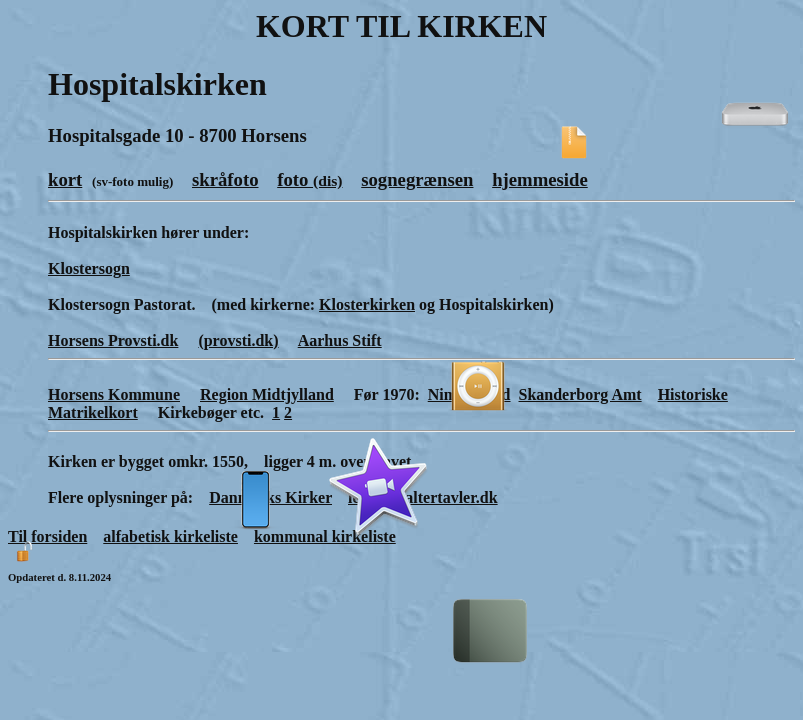 This screenshot has height=720, width=803. I want to click on a compressed zip file, so click(574, 143).